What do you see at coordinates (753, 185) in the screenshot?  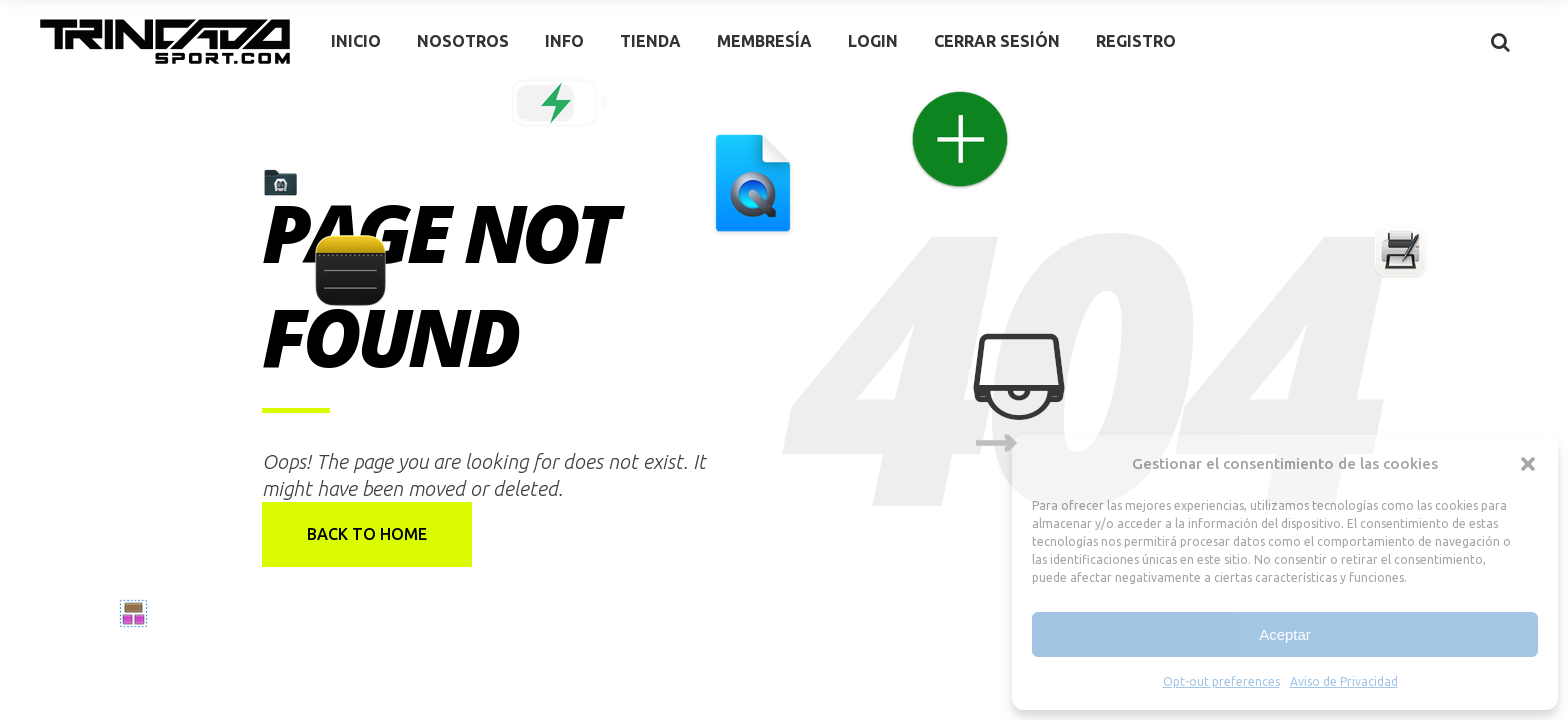 I see `a generic video file` at bounding box center [753, 185].